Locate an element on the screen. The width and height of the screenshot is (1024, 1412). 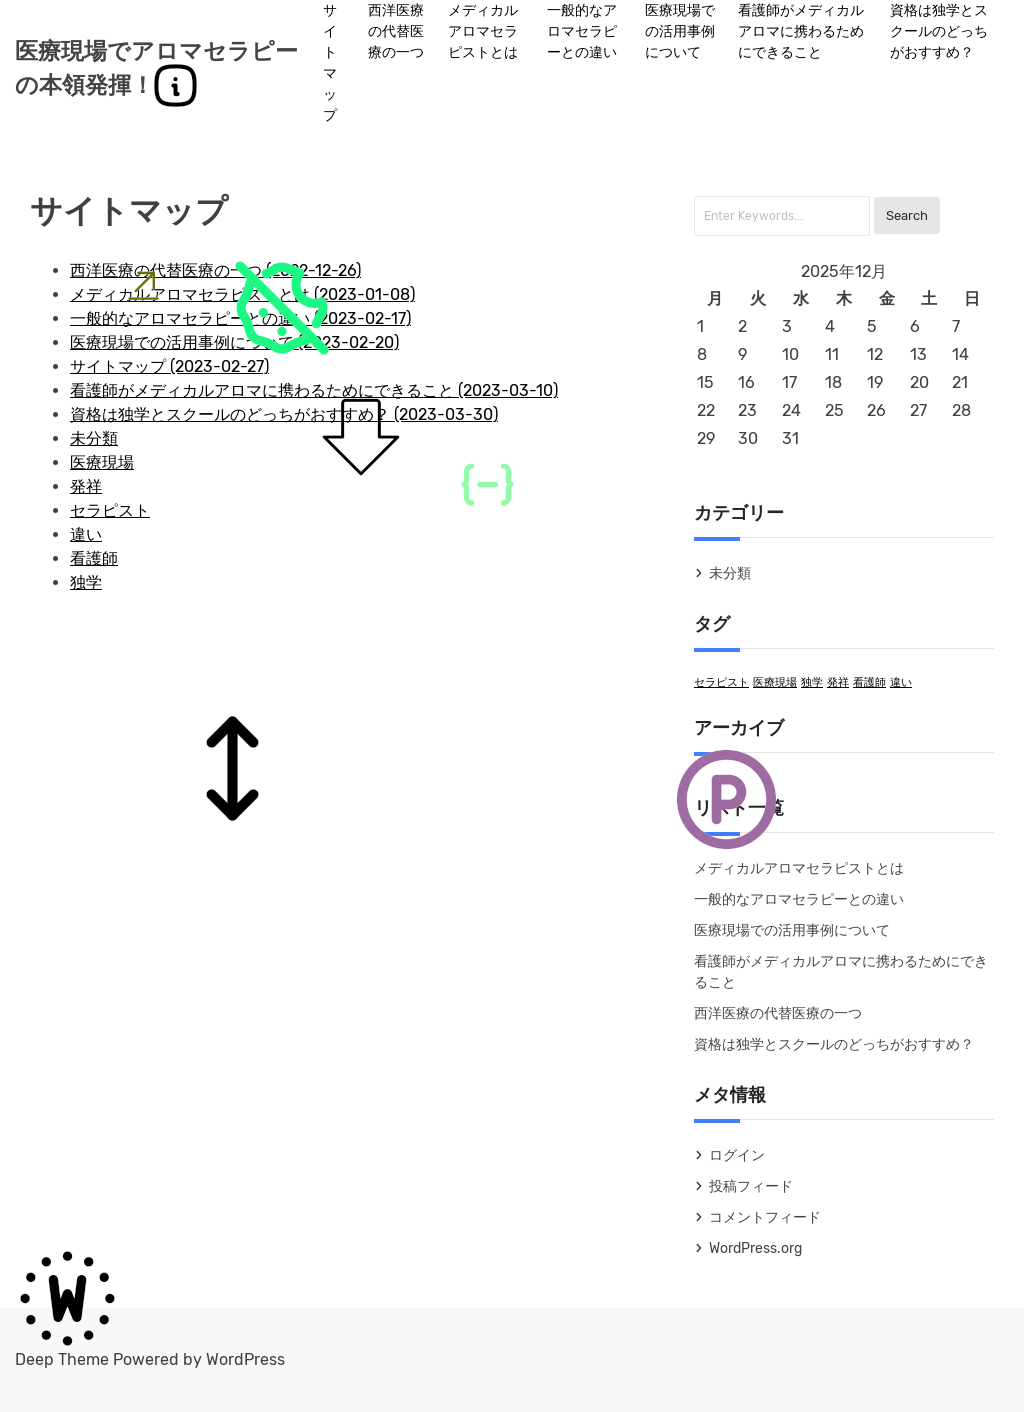
view more information or details is located at coordinates (175, 85).